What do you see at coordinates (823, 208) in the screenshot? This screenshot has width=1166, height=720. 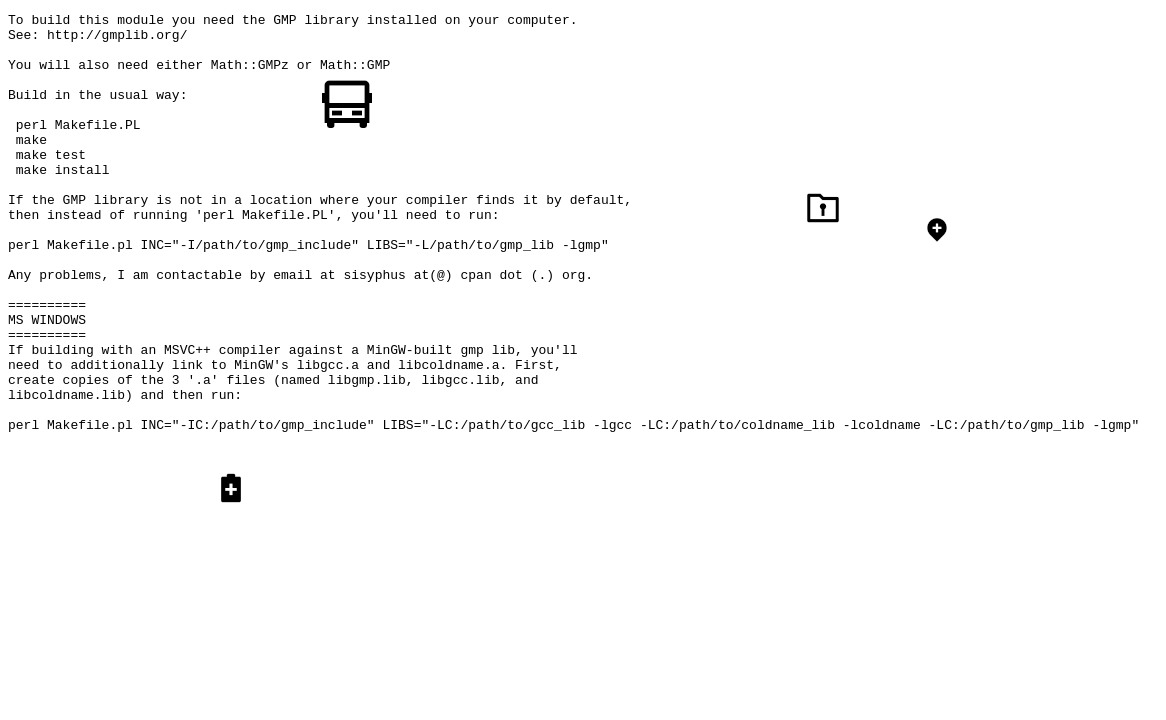 I see `access a password-protected folder` at bounding box center [823, 208].